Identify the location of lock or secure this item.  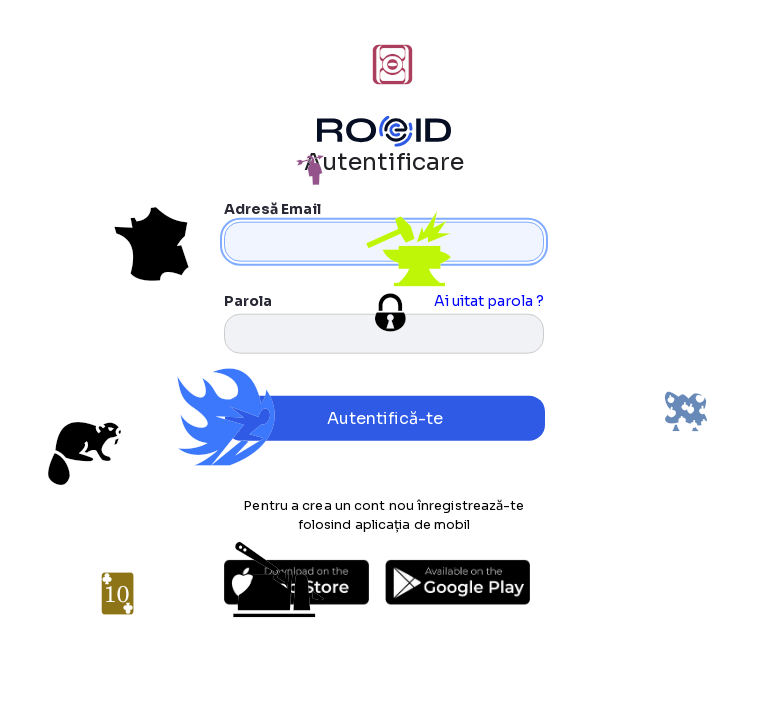
(390, 312).